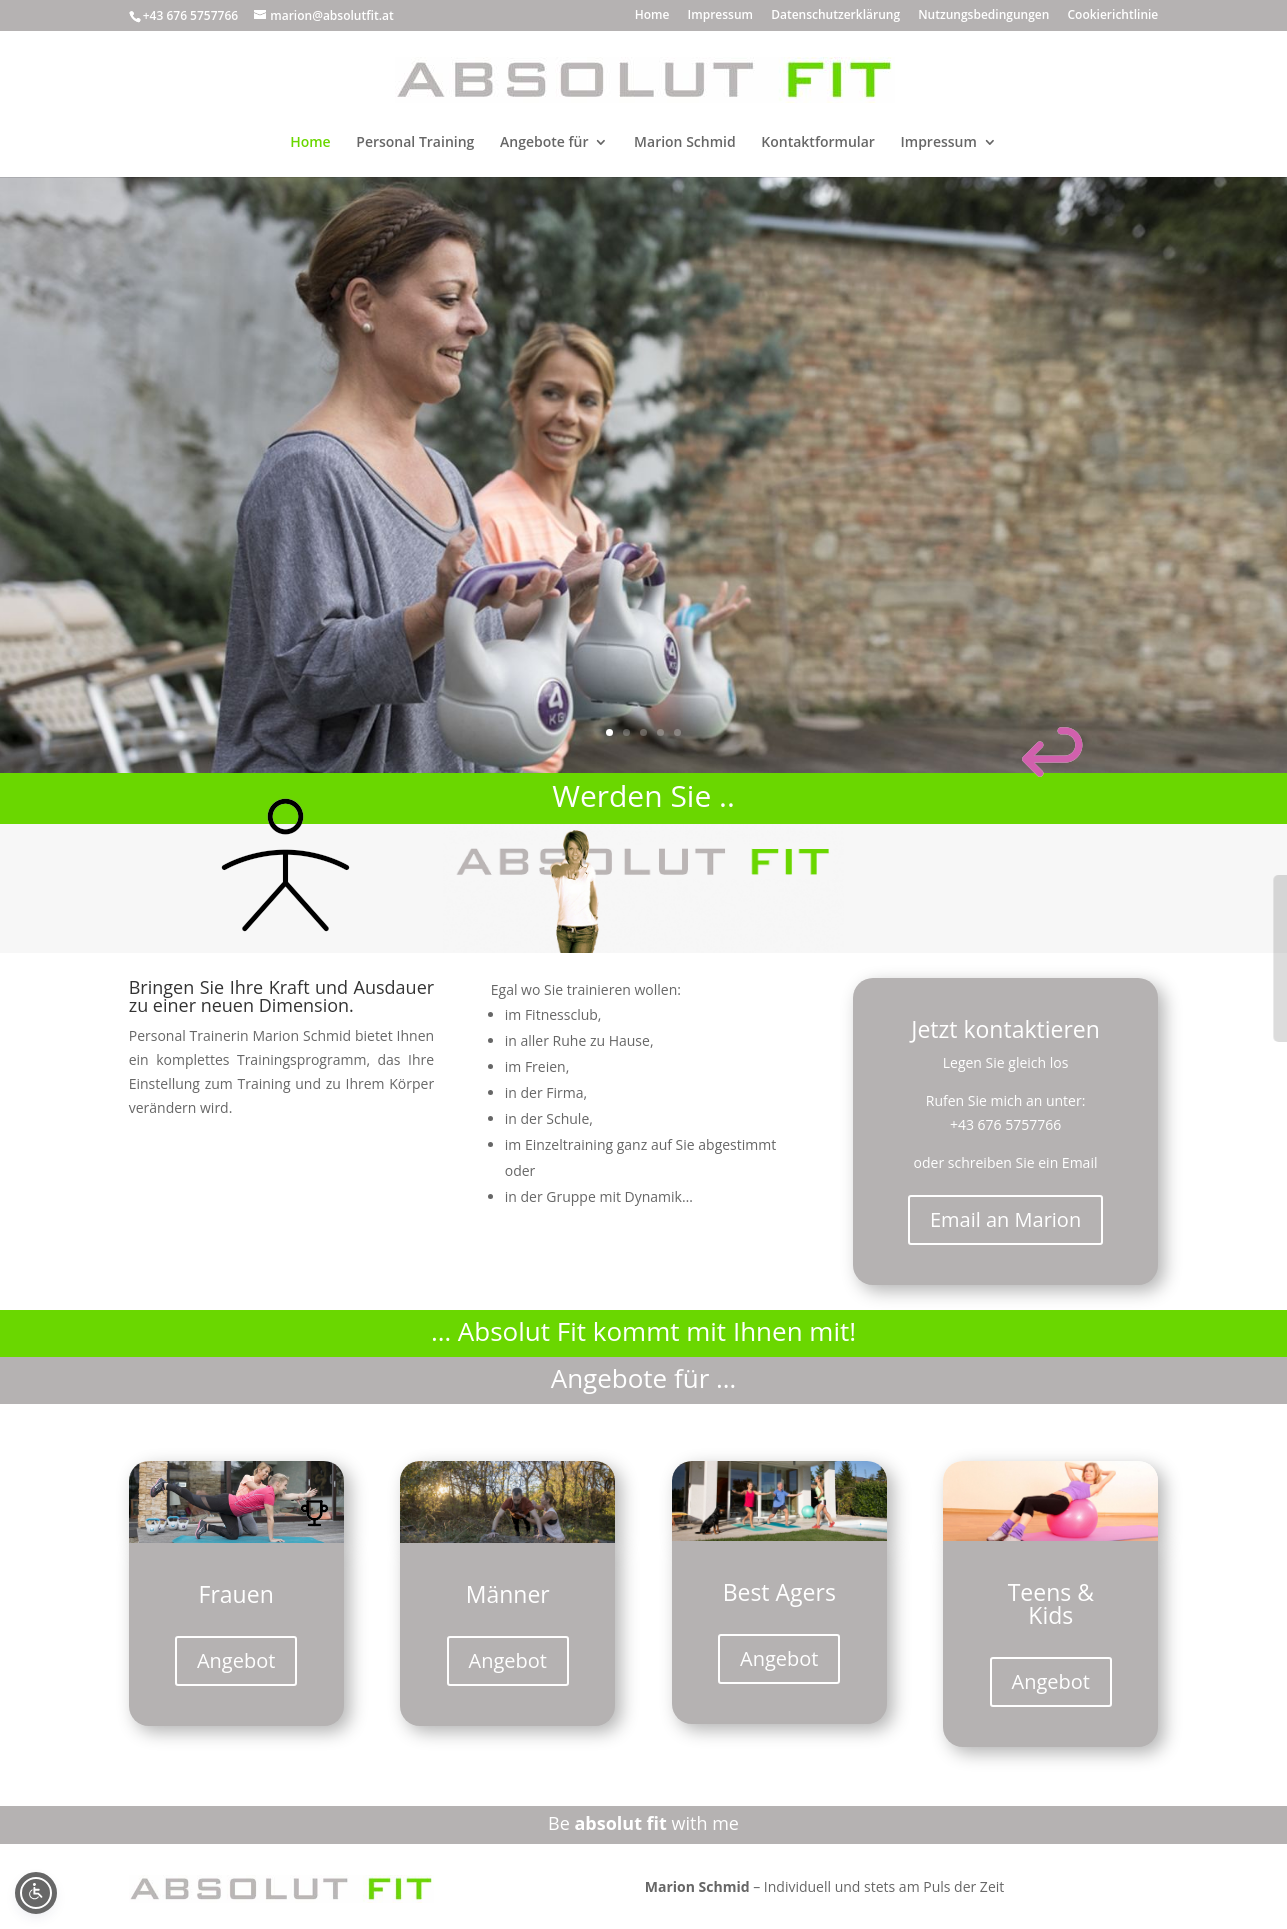  I want to click on view achievements or awards, so click(314, 1512).